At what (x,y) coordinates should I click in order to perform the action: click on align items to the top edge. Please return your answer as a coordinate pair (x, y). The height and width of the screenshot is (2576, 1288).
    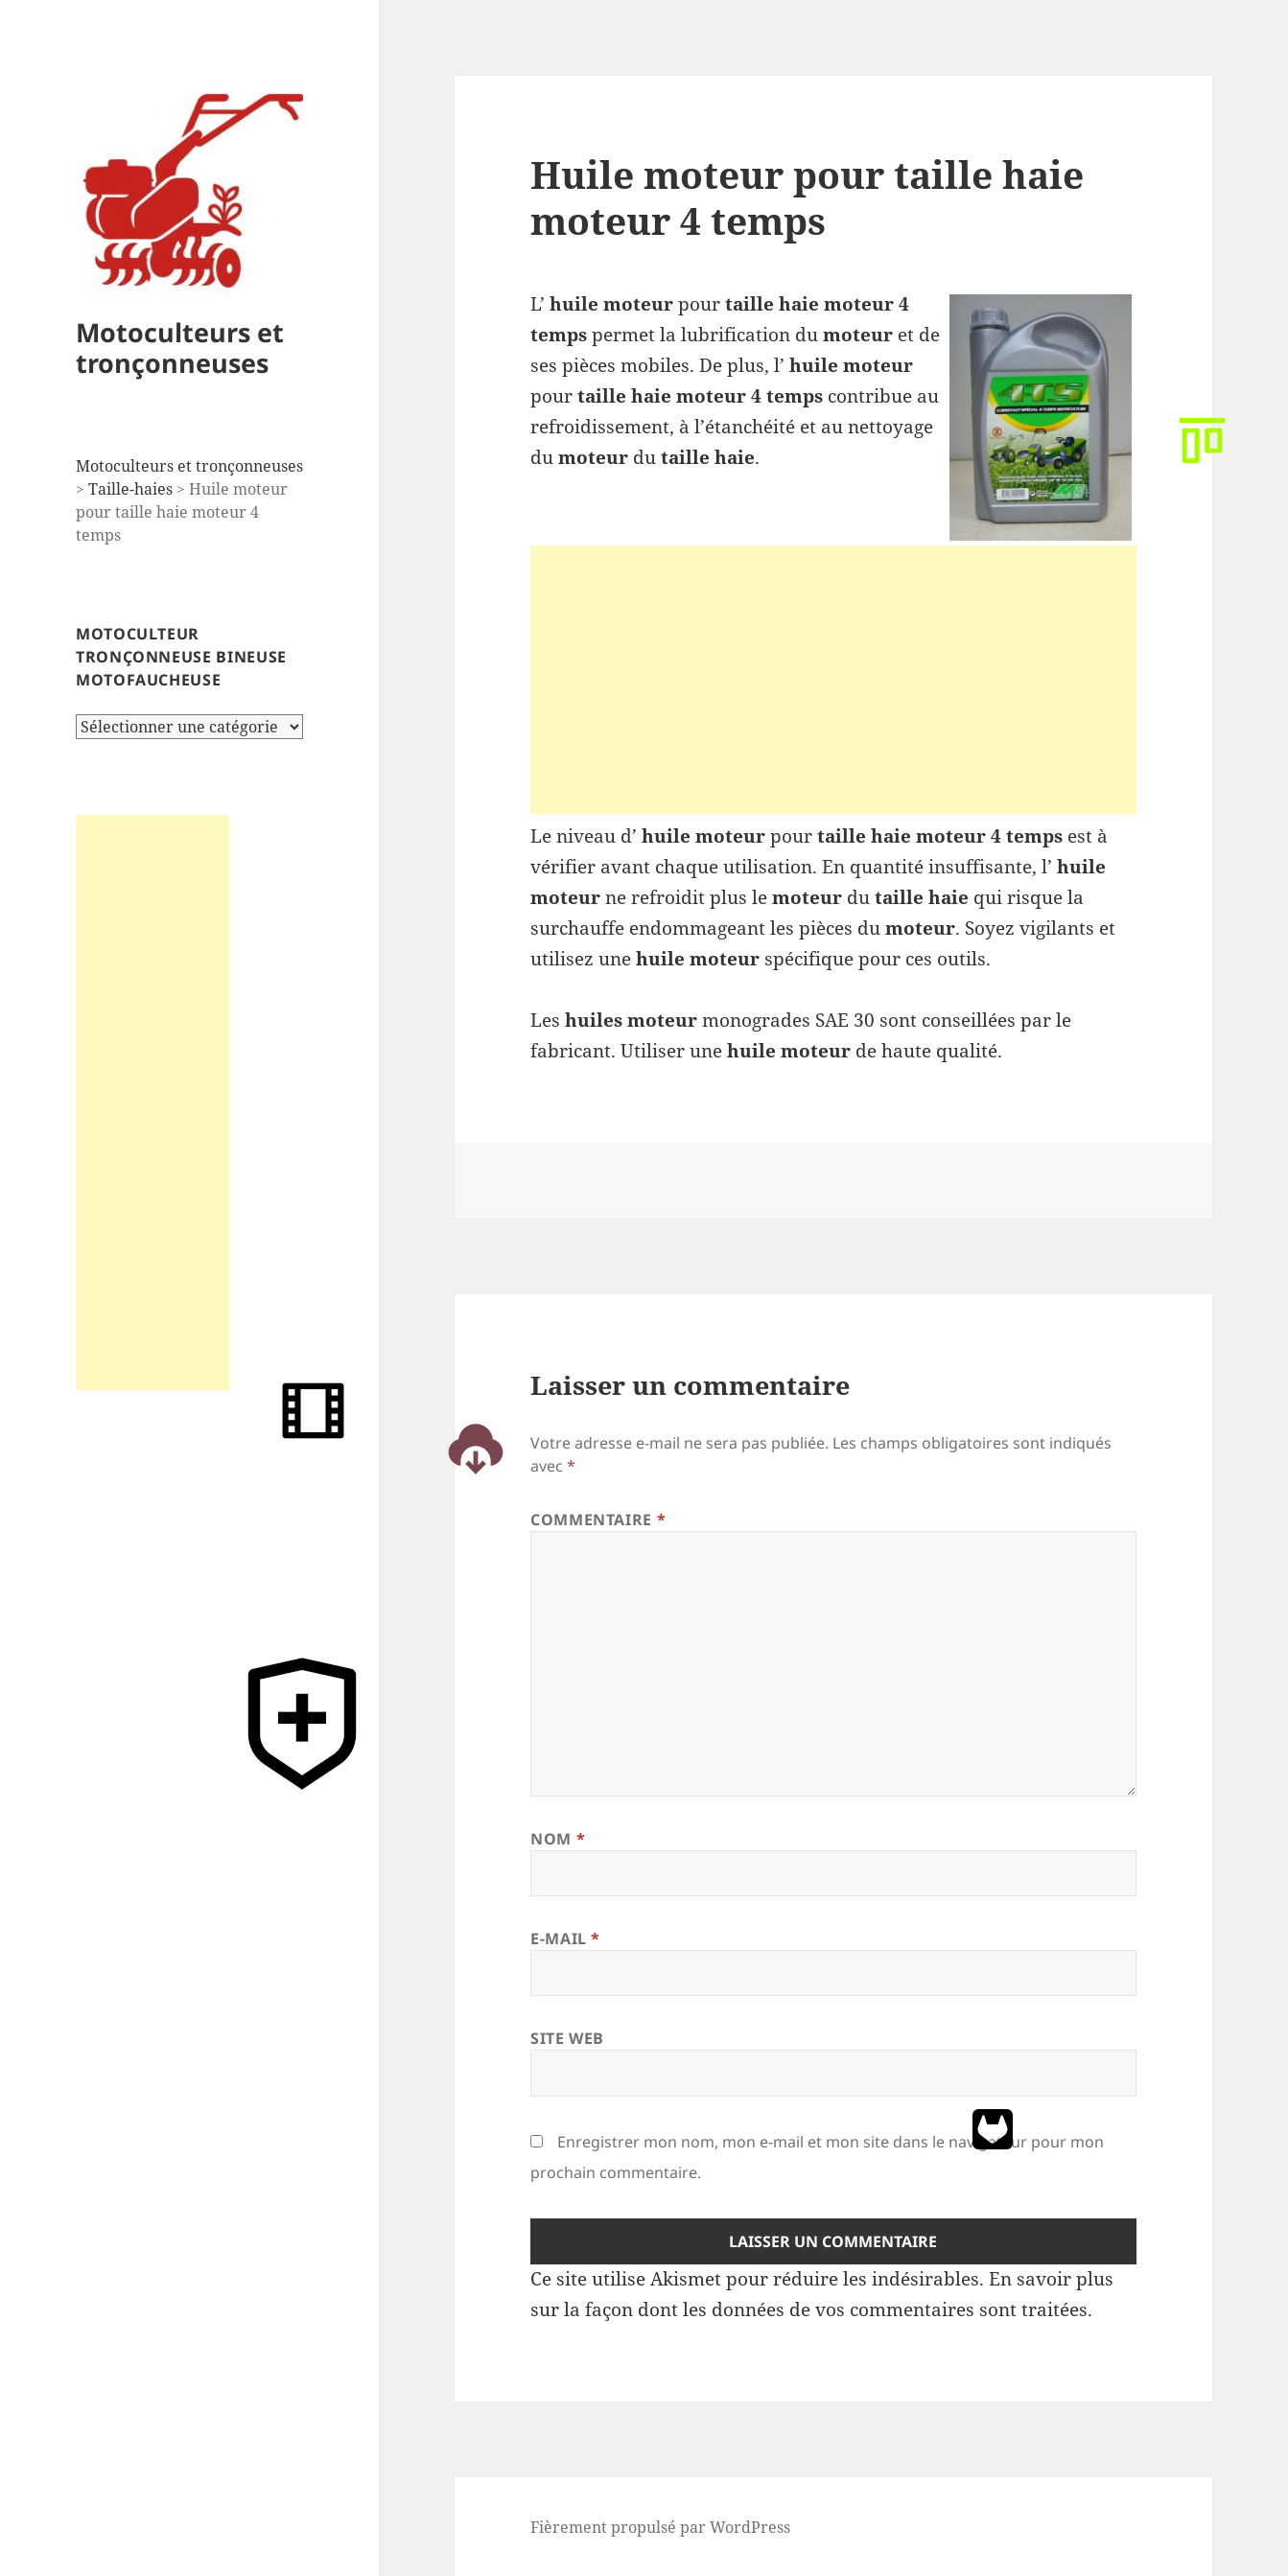
    Looking at the image, I should click on (1202, 440).